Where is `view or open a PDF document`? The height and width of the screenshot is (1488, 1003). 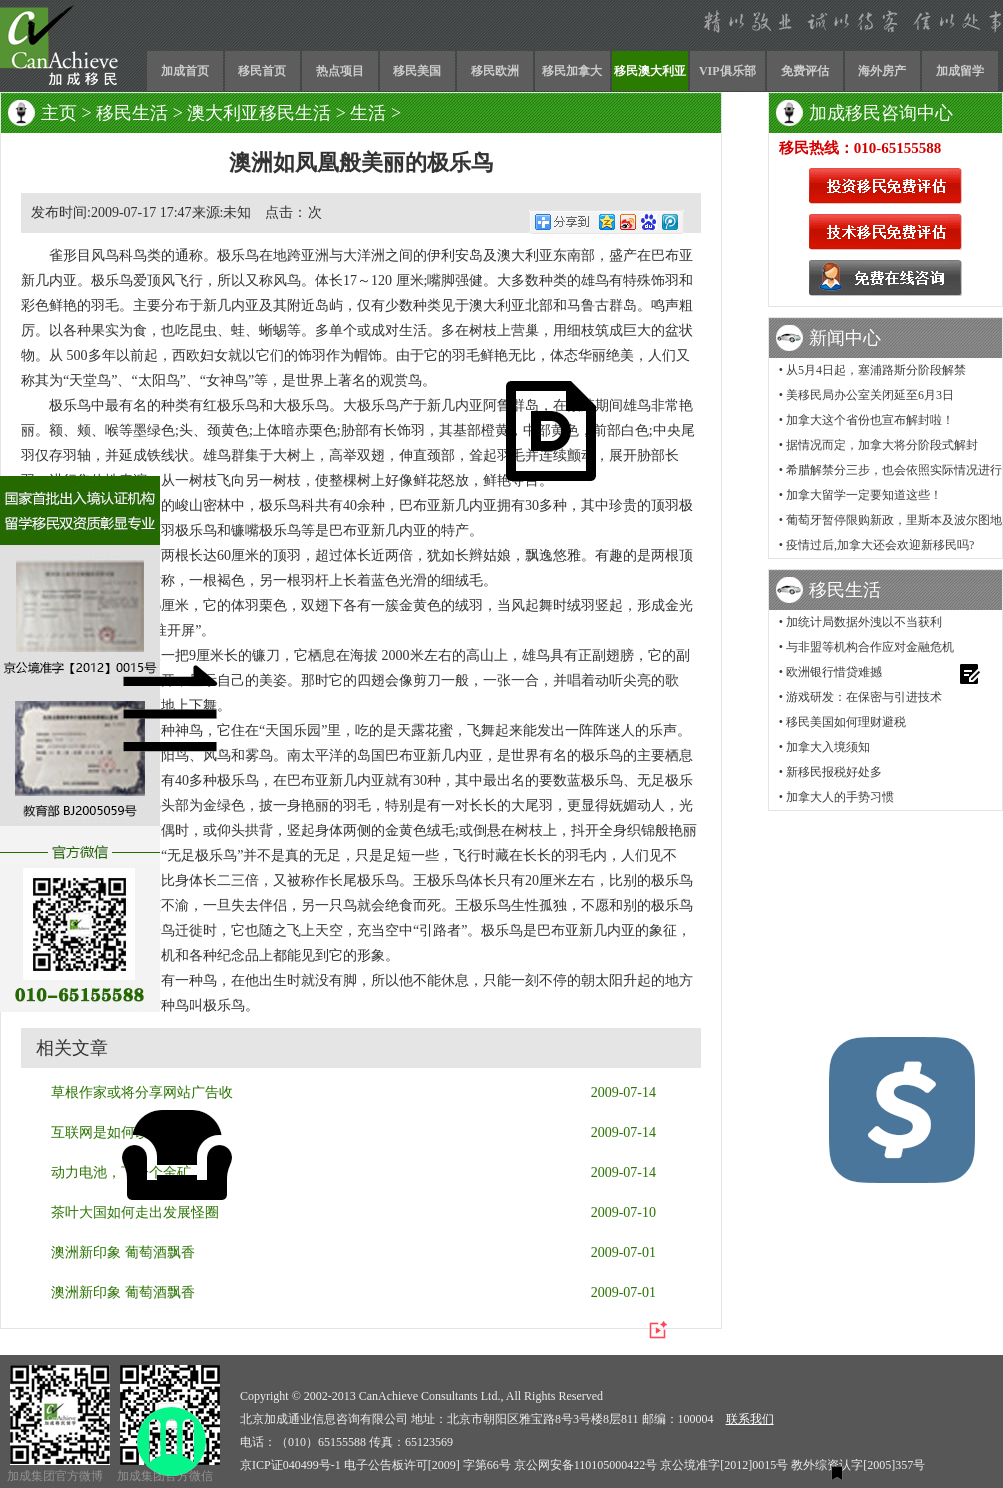 view or open a PDF document is located at coordinates (551, 431).